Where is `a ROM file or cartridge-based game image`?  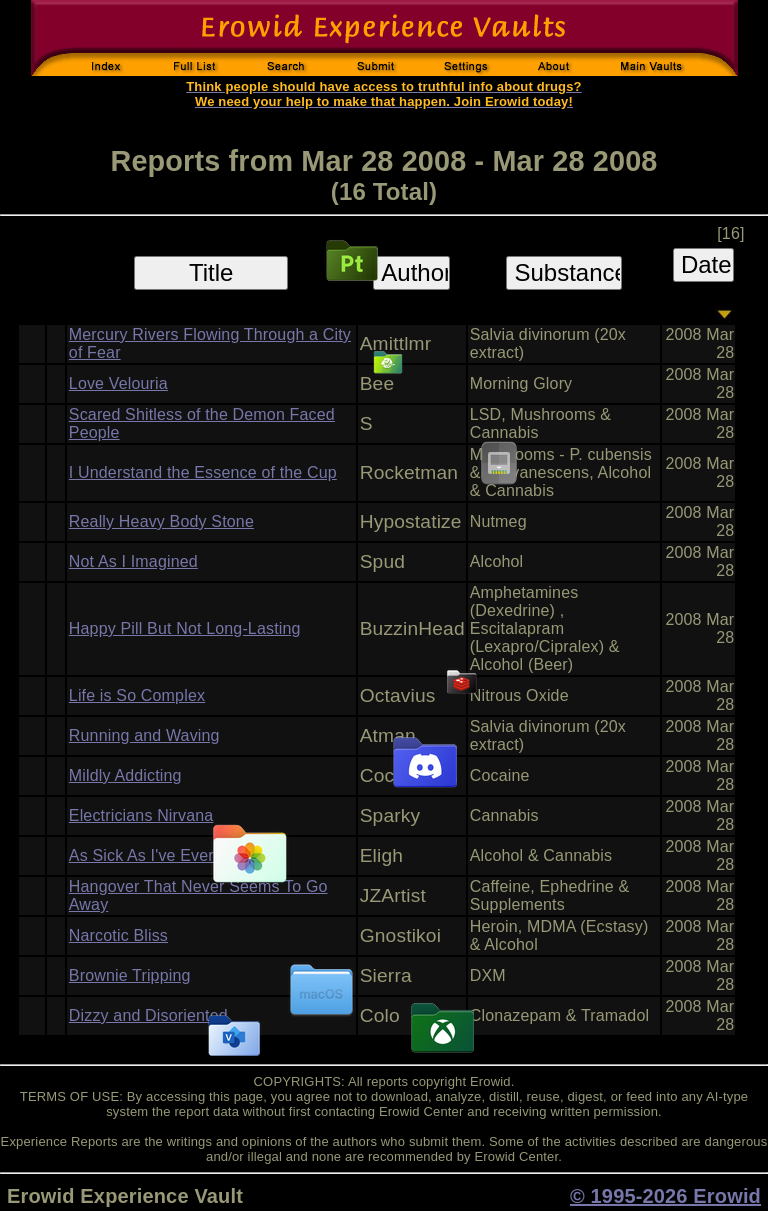 a ROM file or cartridge-based game image is located at coordinates (499, 463).